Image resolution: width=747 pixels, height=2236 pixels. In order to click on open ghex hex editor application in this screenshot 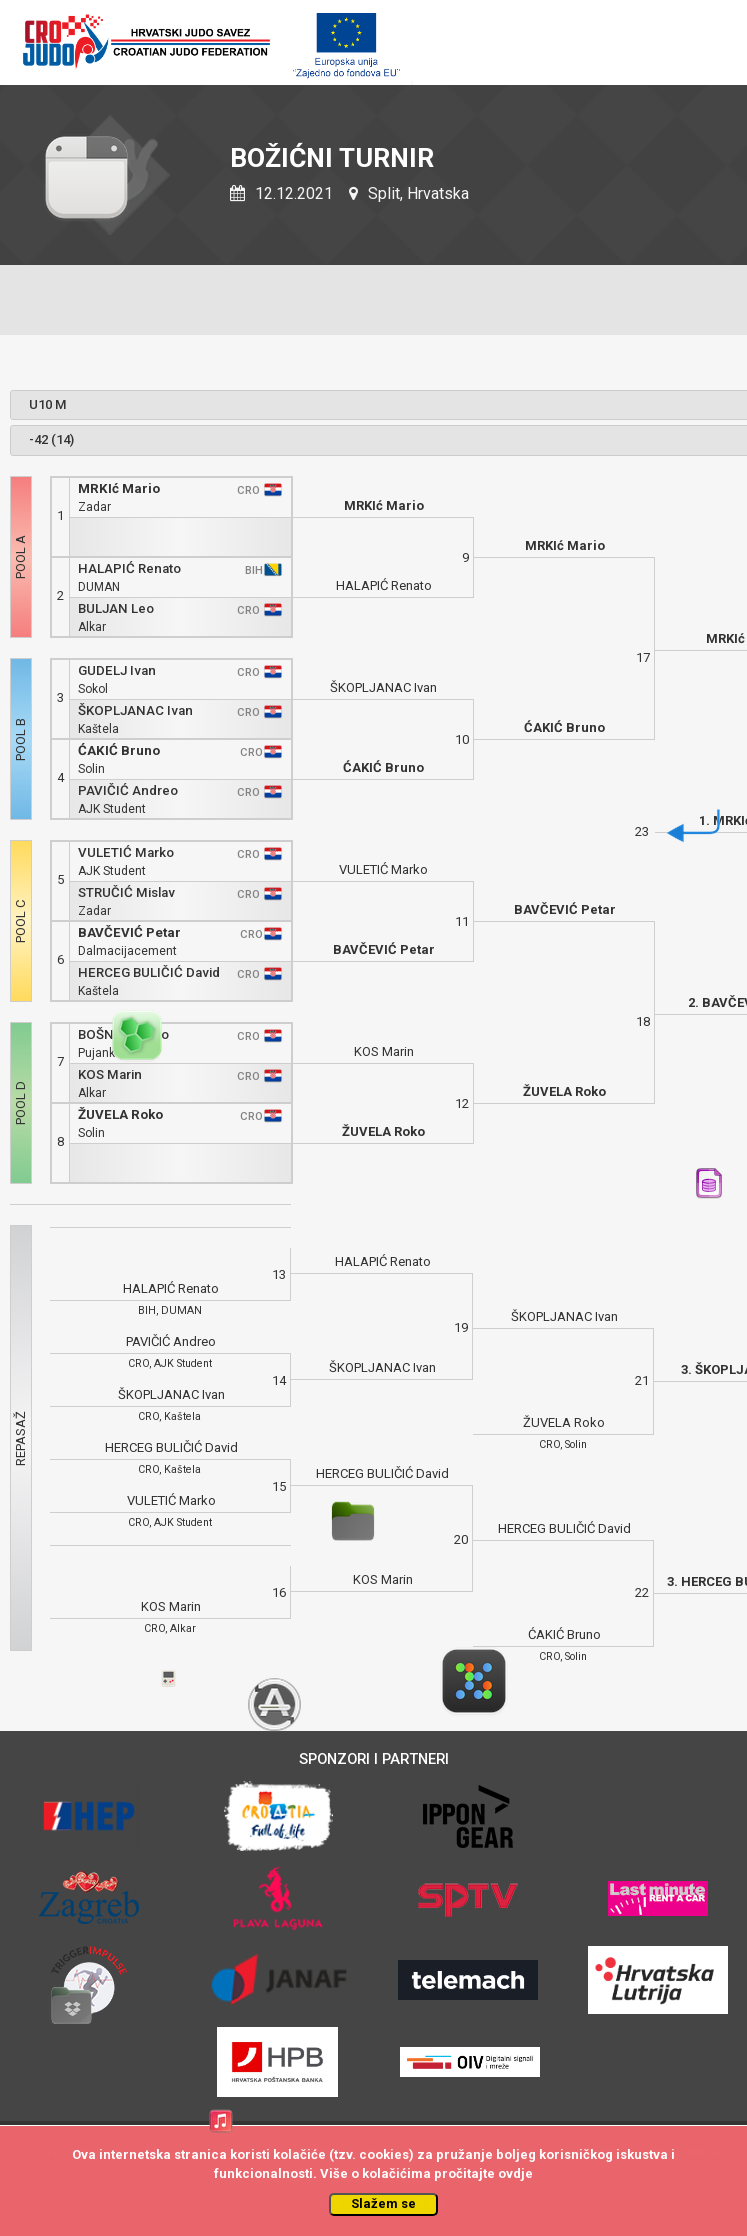, I will do `click(137, 1035)`.